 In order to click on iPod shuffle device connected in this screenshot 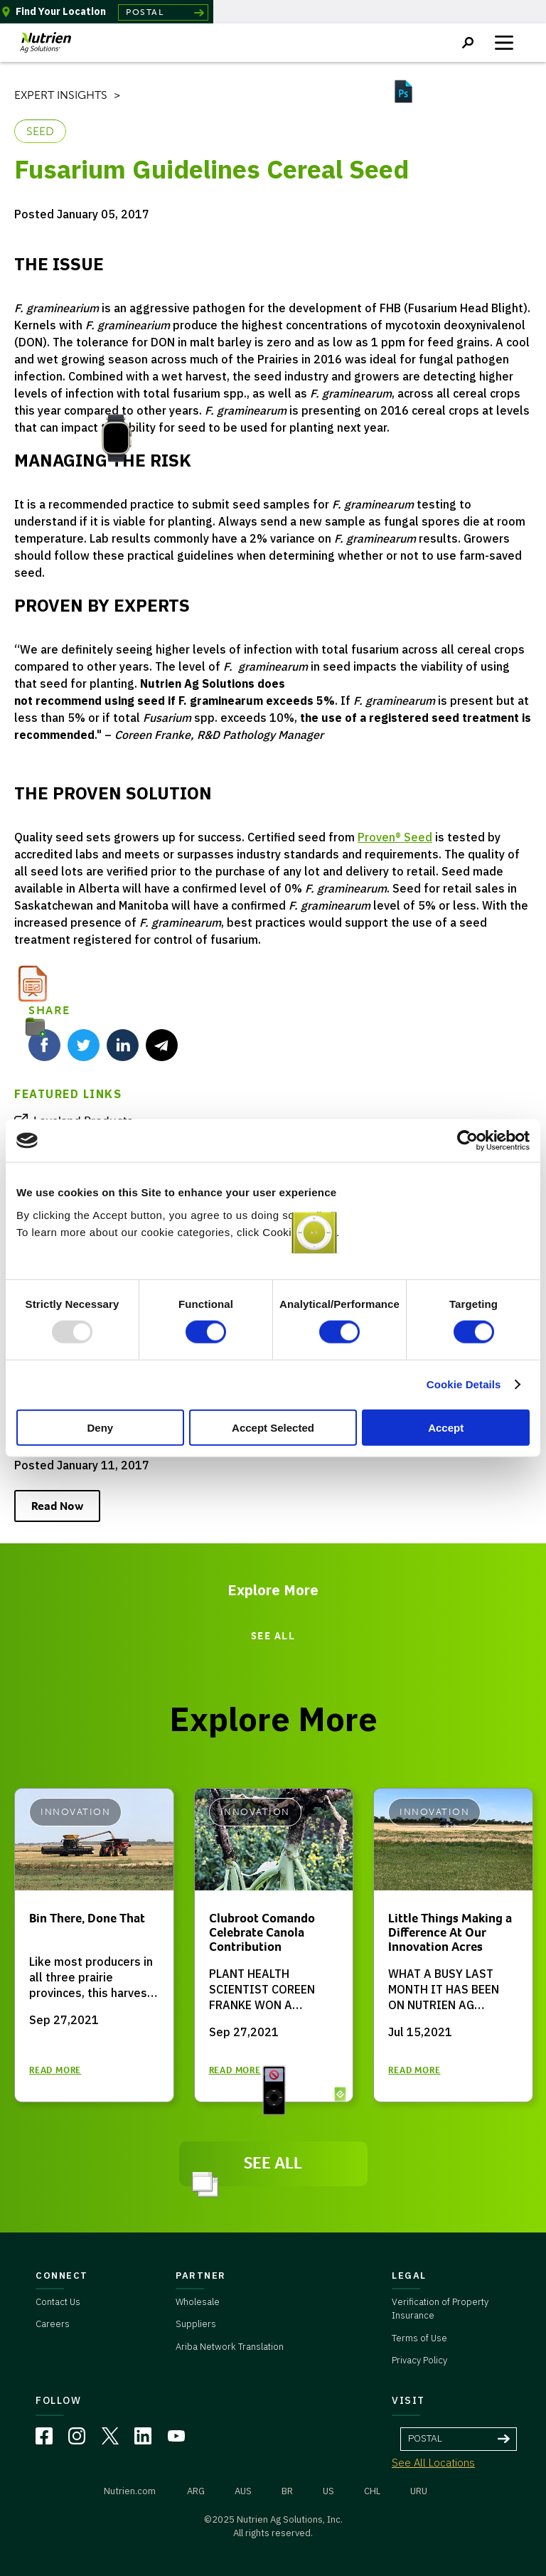, I will do `click(314, 1233)`.